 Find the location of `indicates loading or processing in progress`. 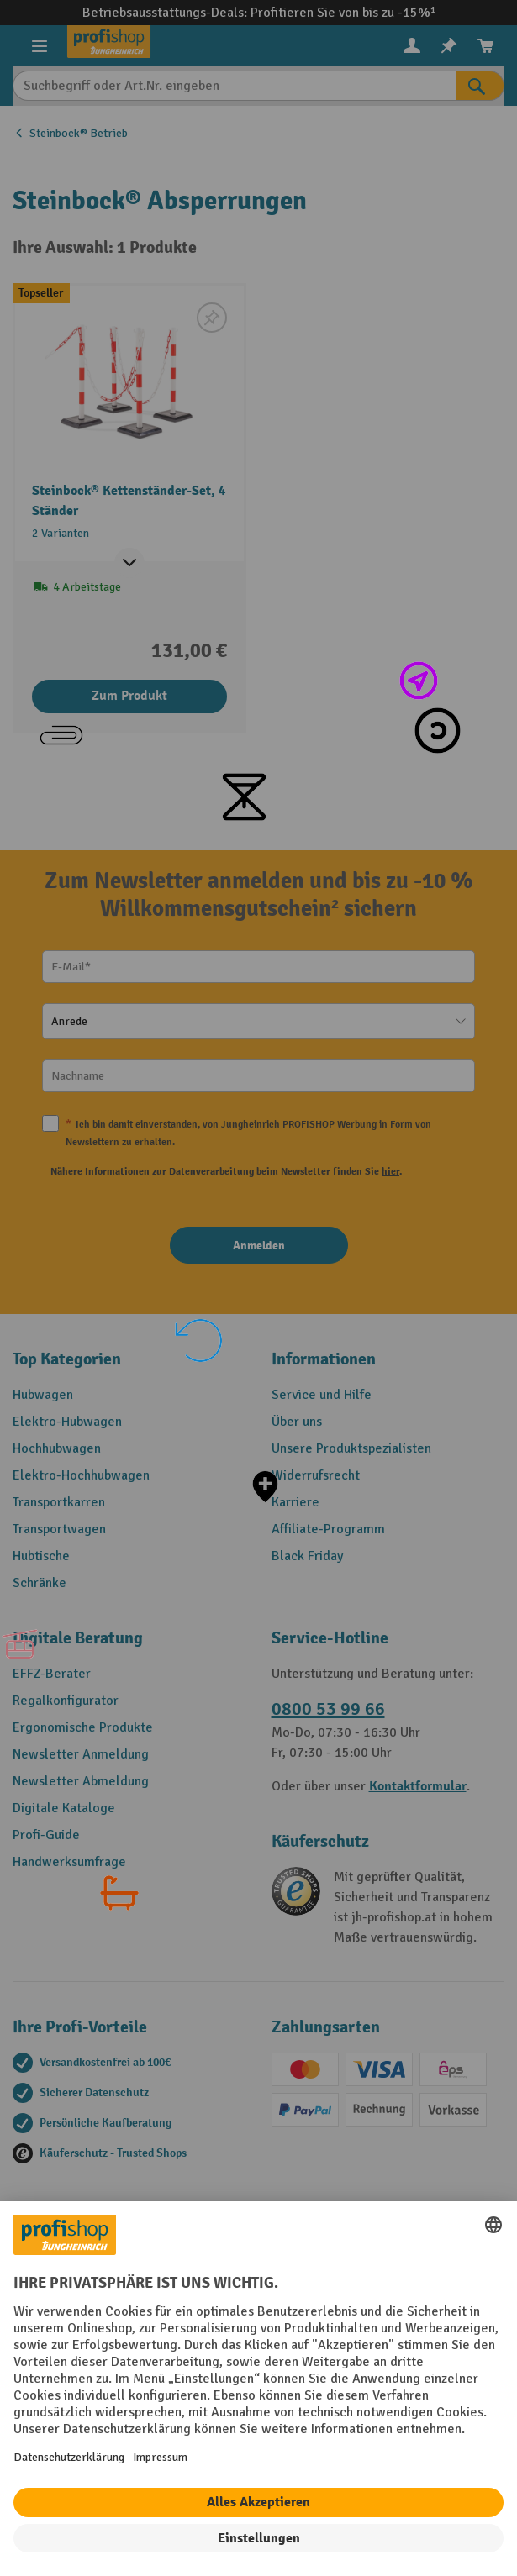

indicates loading or processing in progress is located at coordinates (244, 796).